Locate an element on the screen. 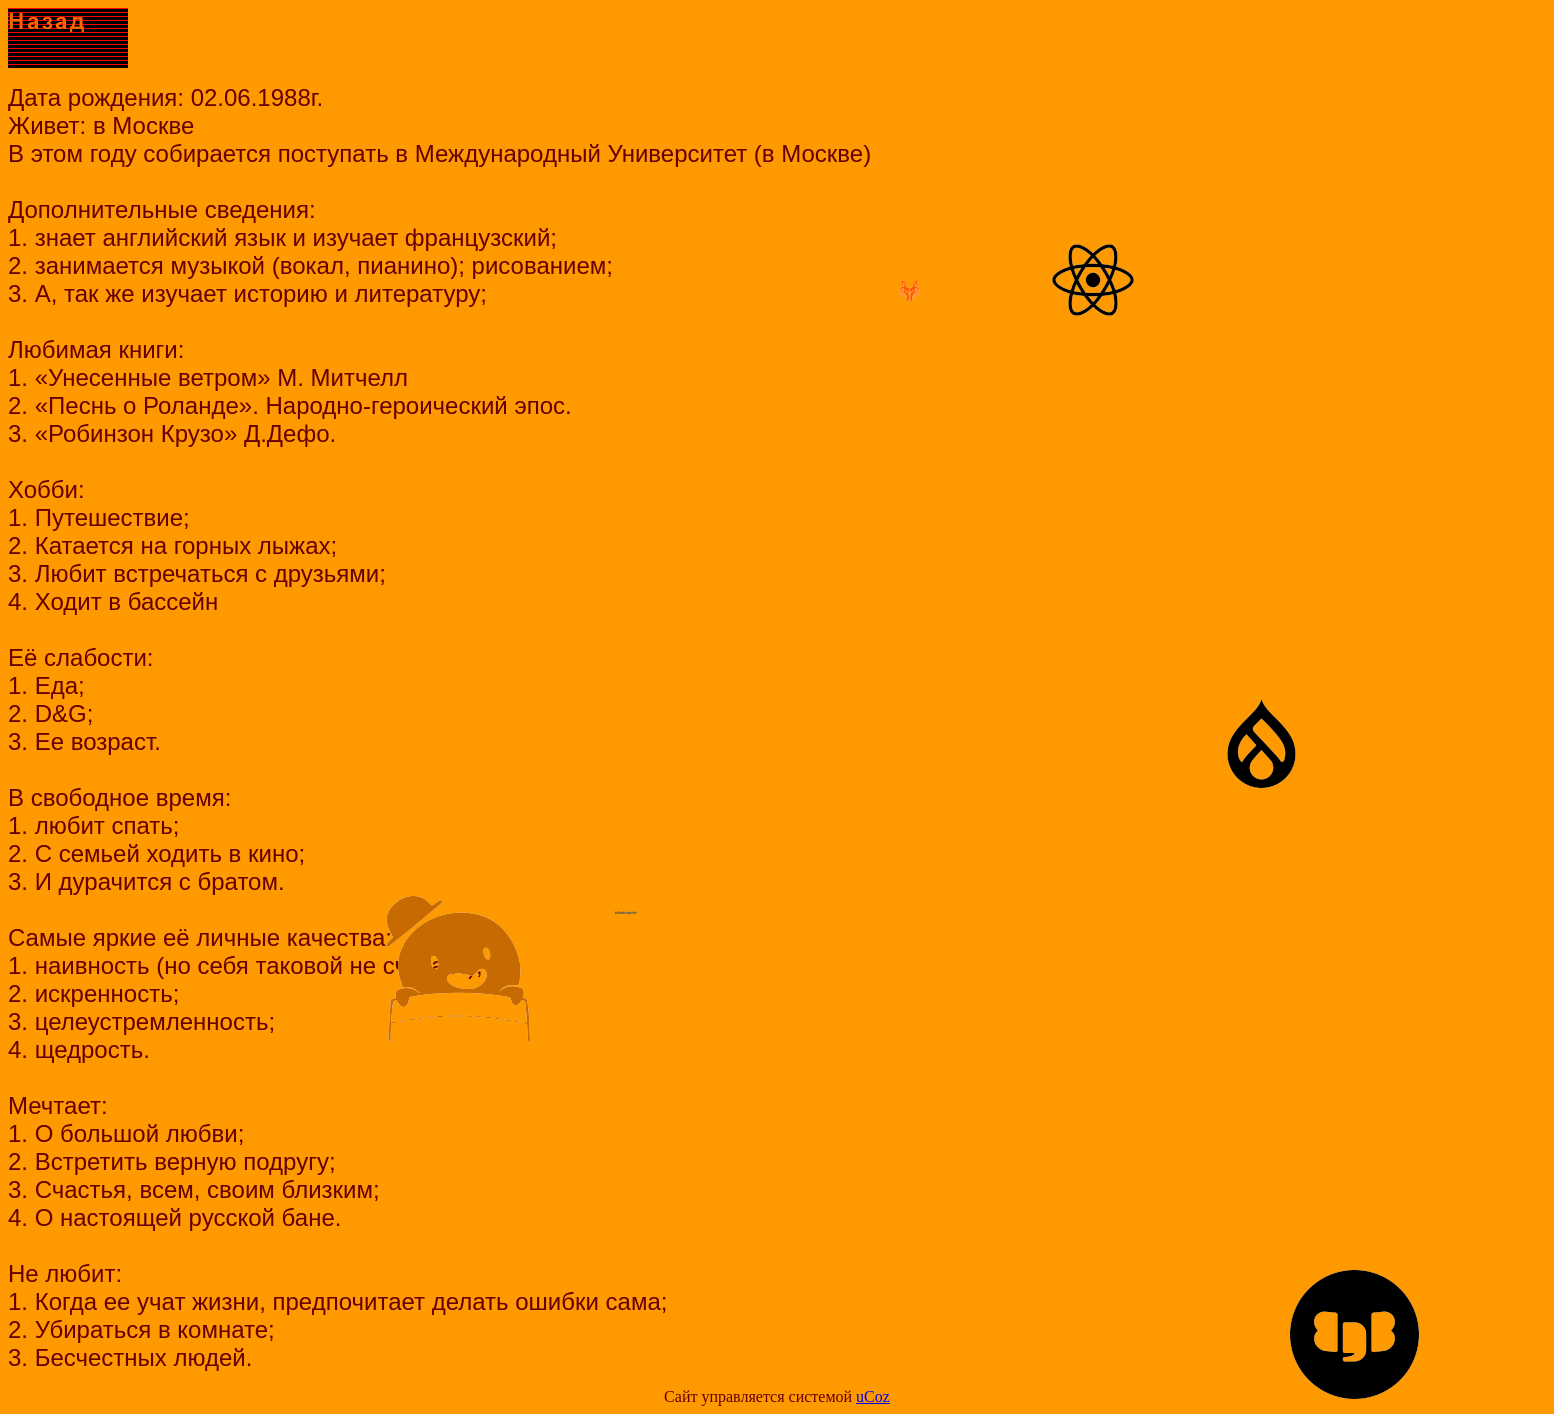  open the Ticketmaster app is located at coordinates (626, 912).